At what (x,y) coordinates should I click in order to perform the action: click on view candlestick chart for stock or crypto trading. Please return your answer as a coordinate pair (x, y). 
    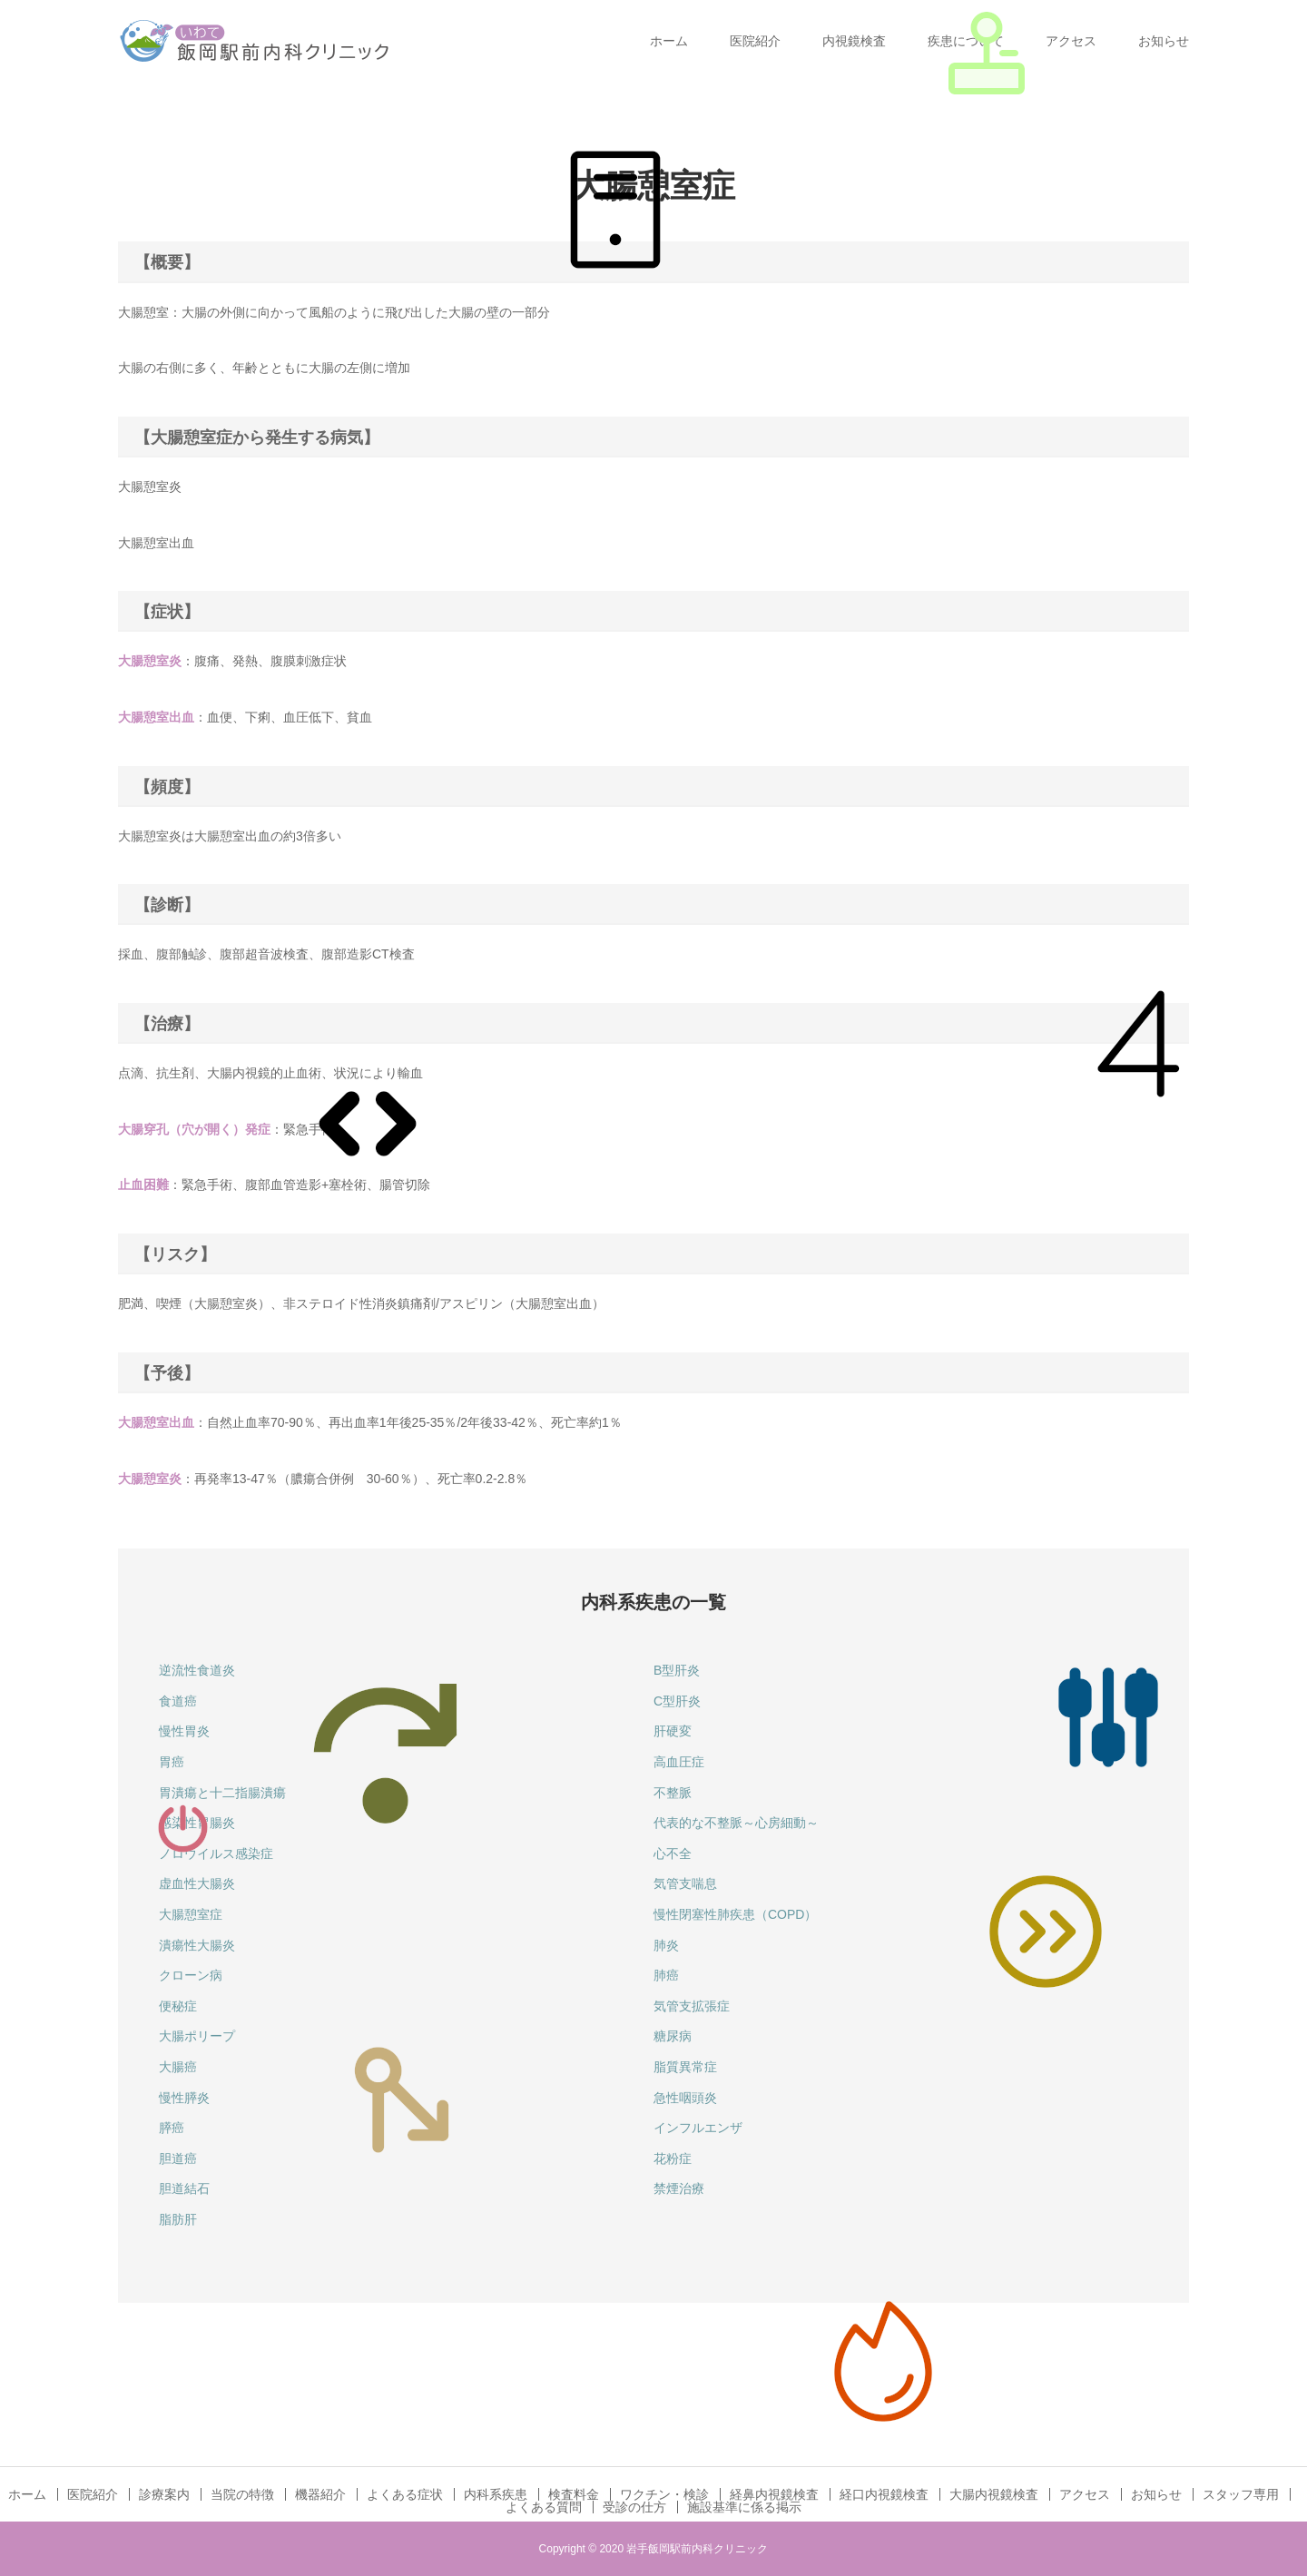
    Looking at the image, I should click on (1108, 1717).